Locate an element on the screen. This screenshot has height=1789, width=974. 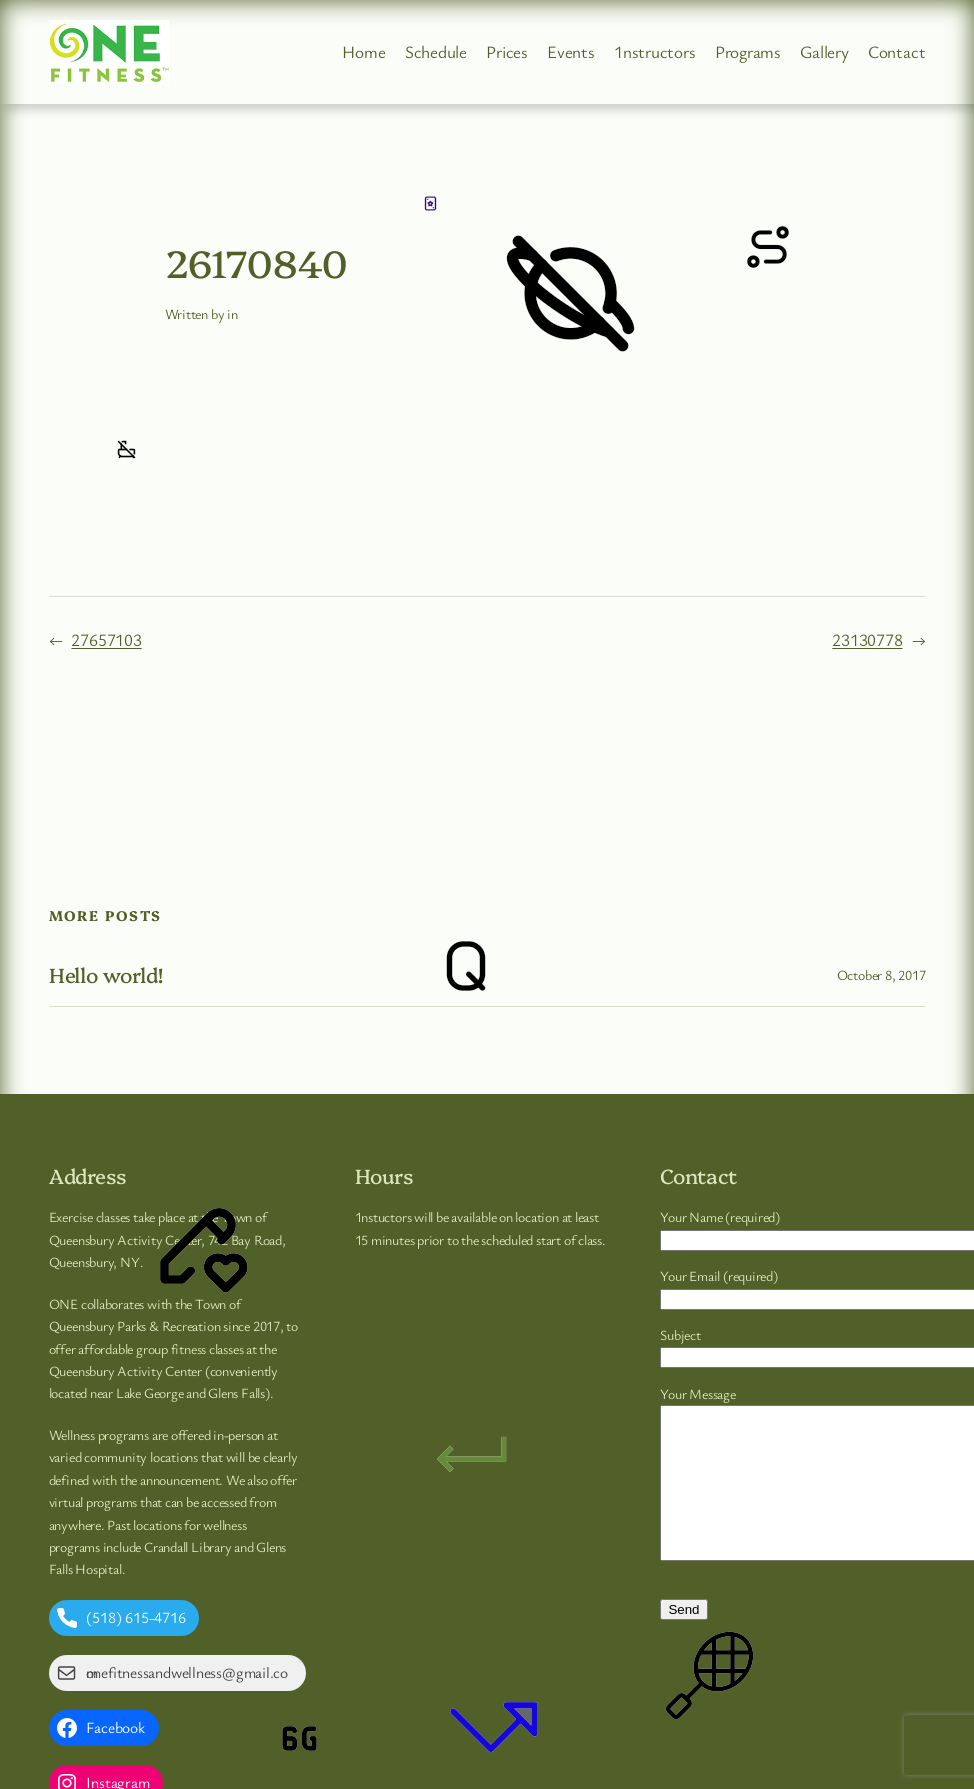
access tennis or racquet sports features is located at coordinates (708, 1677).